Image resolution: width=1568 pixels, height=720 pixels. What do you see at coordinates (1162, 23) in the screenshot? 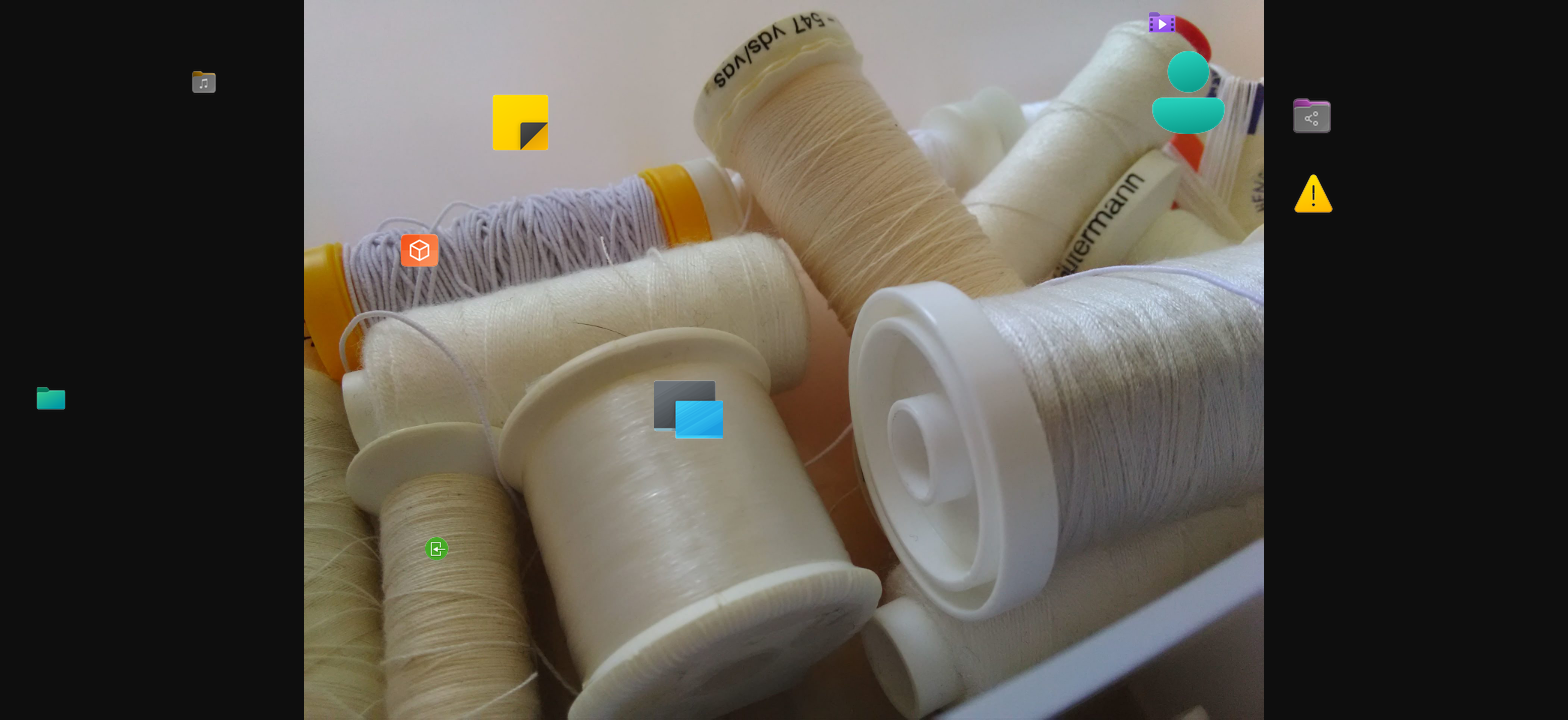
I see `open your videos folder` at bounding box center [1162, 23].